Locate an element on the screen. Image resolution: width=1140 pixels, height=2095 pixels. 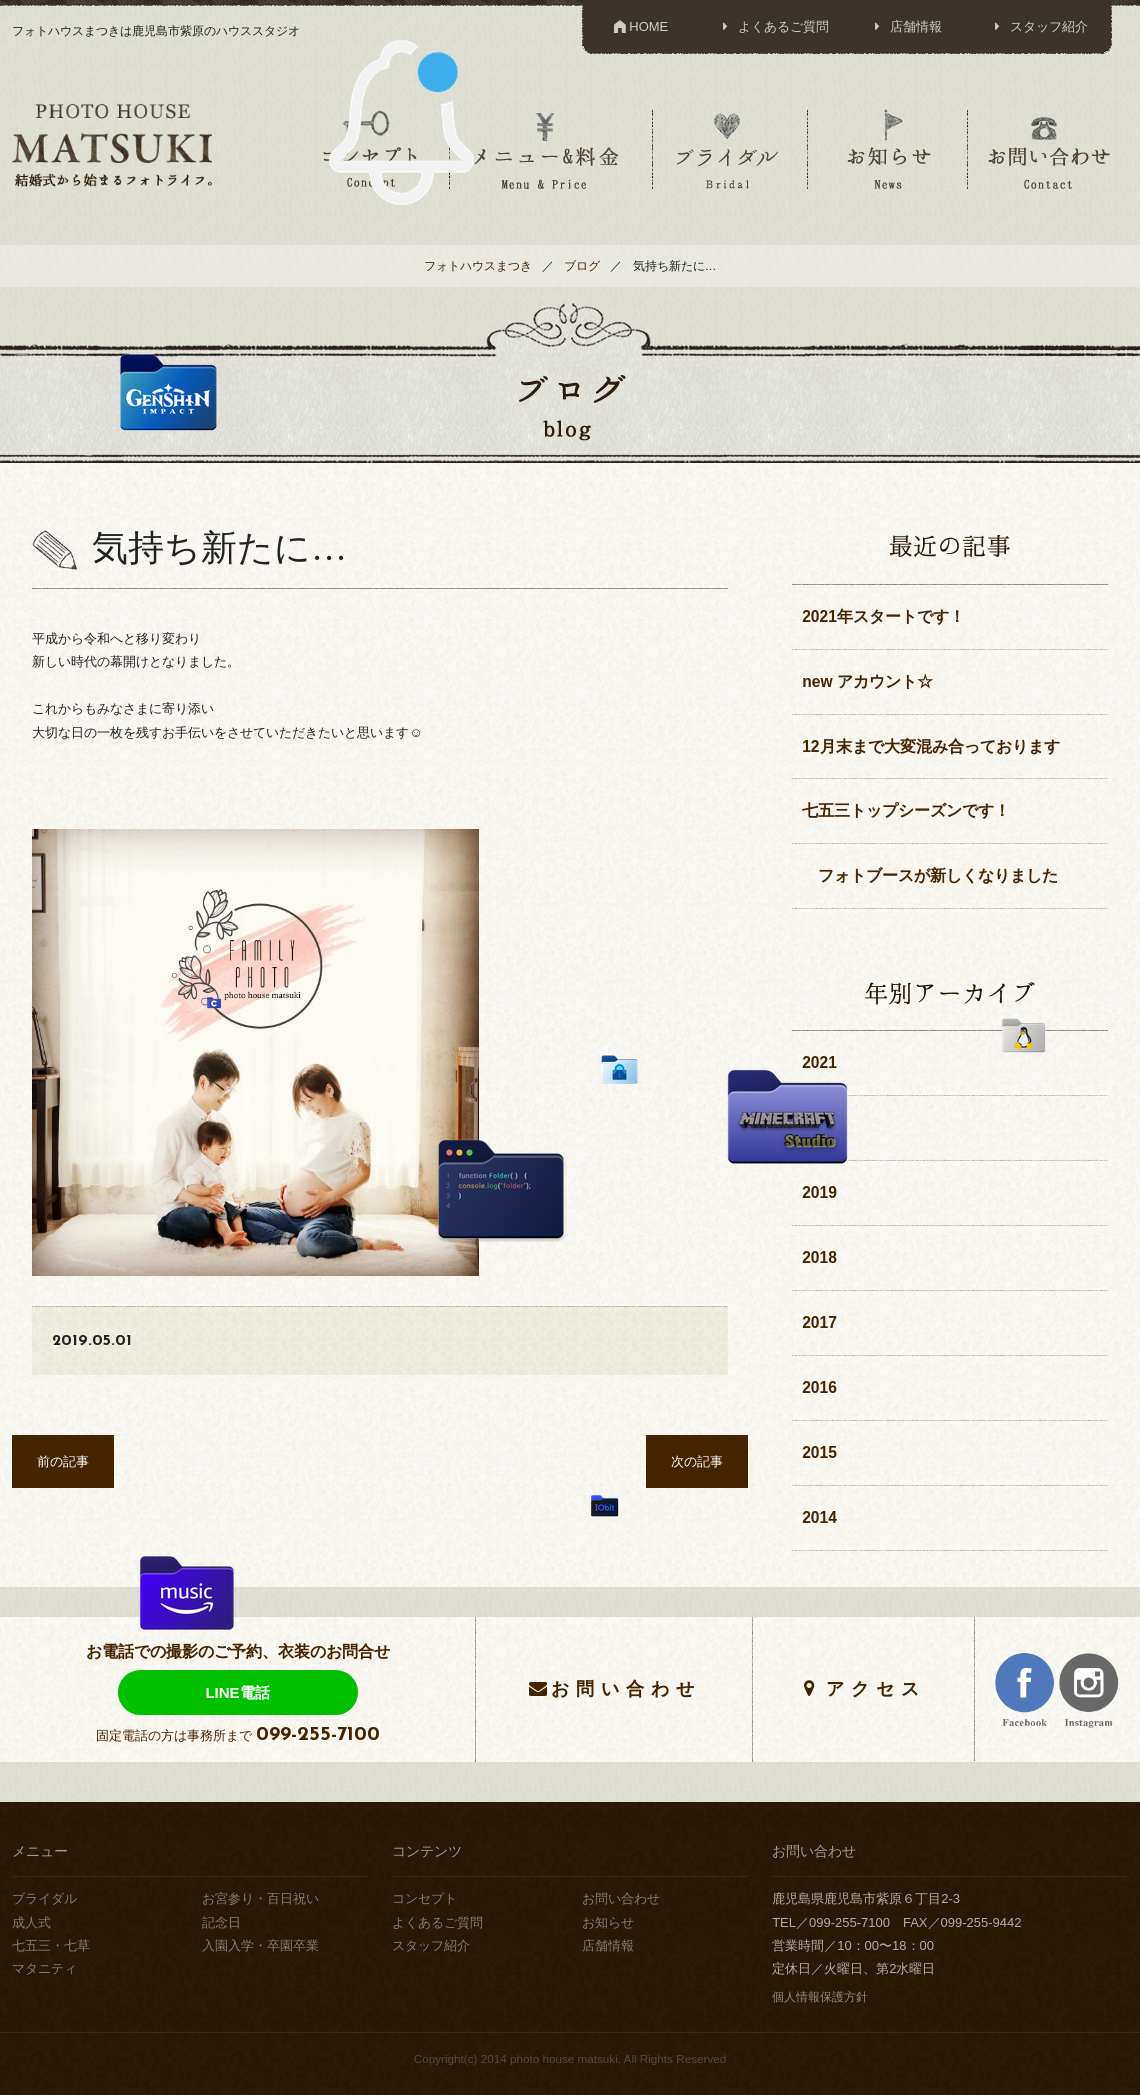
open programming projects folder is located at coordinates (500, 1192).